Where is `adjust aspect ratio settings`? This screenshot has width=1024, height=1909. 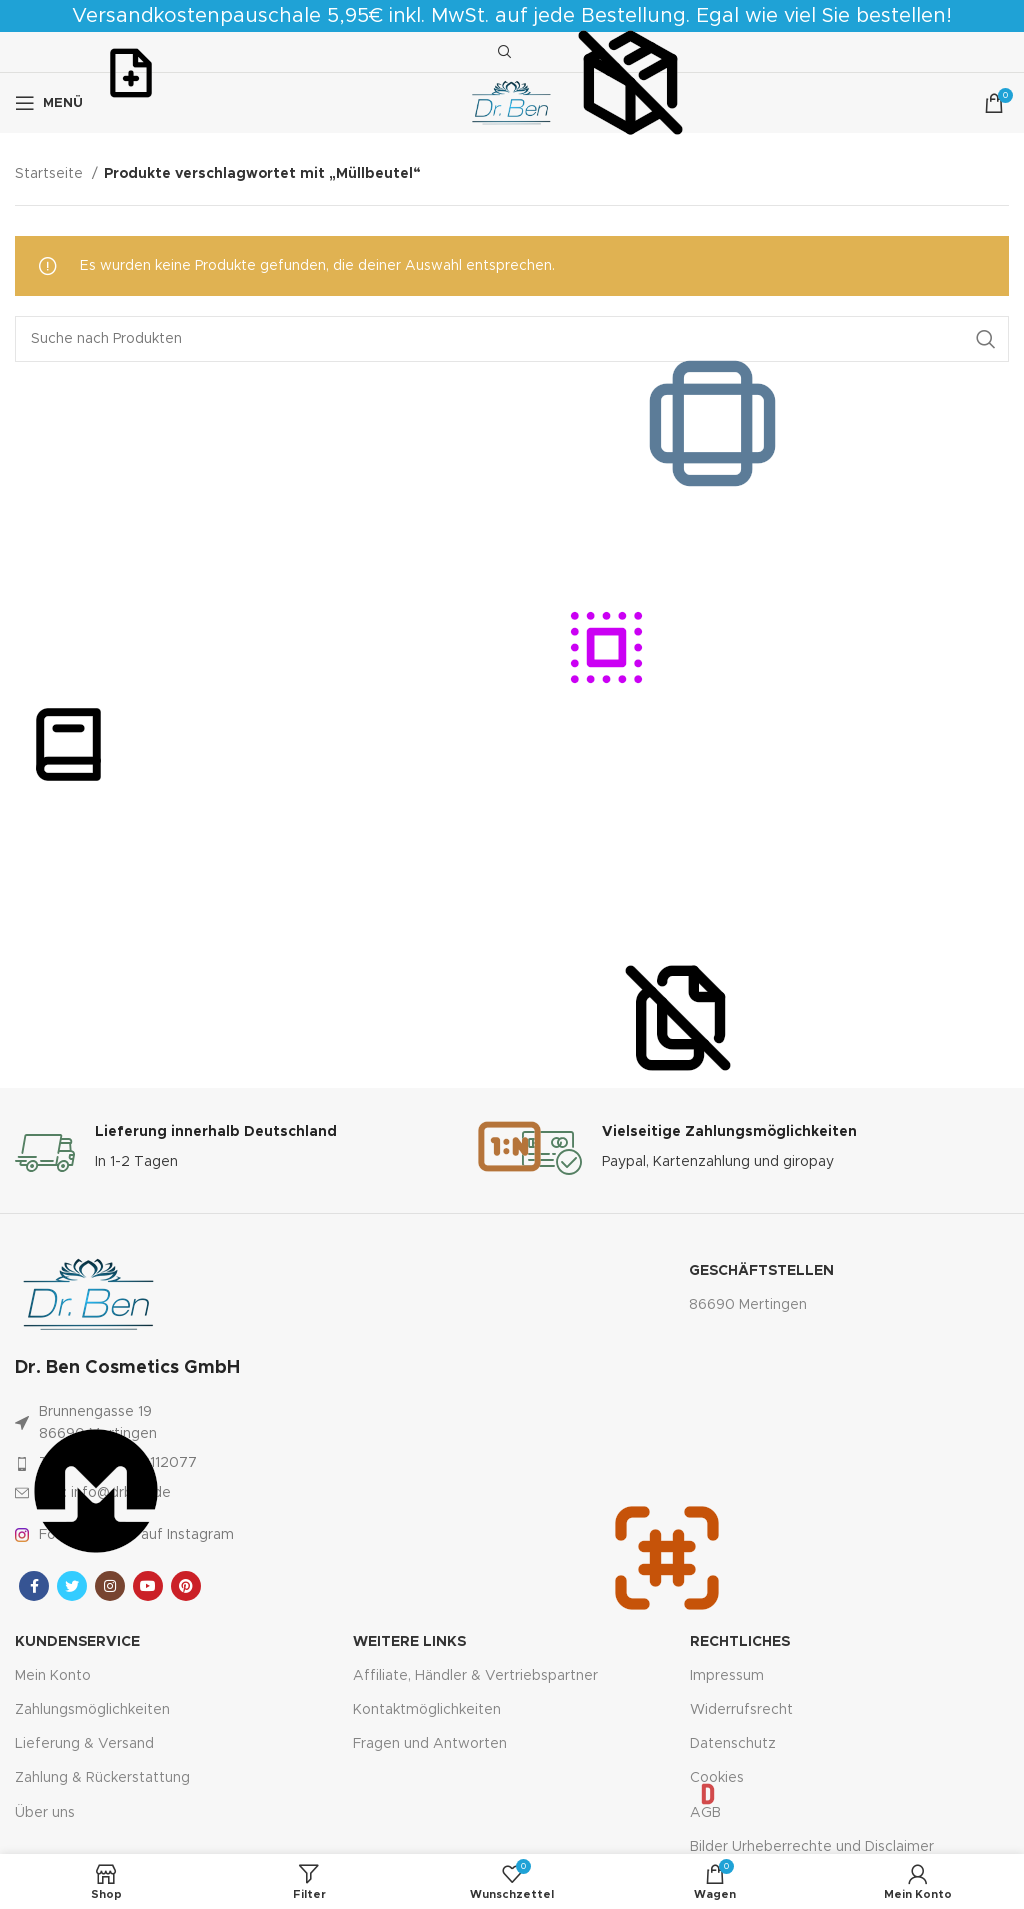
adjust aspect ratio settings is located at coordinates (712, 423).